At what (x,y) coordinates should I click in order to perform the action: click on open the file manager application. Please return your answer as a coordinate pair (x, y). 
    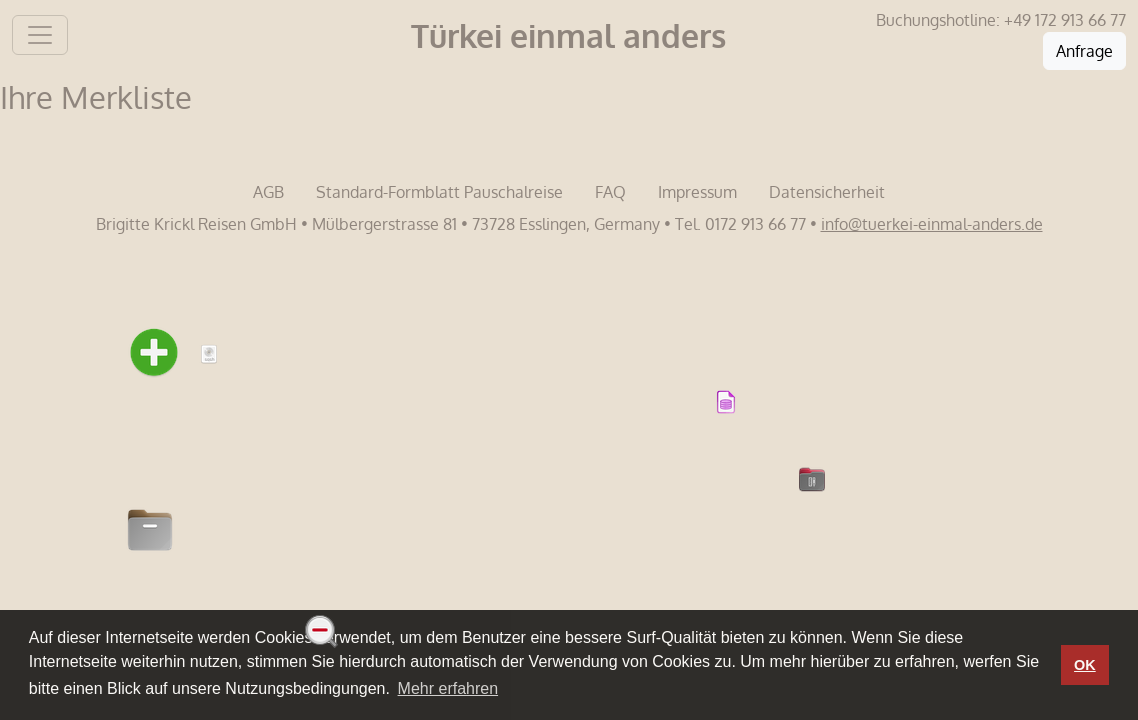
    Looking at the image, I should click on (150, 530).